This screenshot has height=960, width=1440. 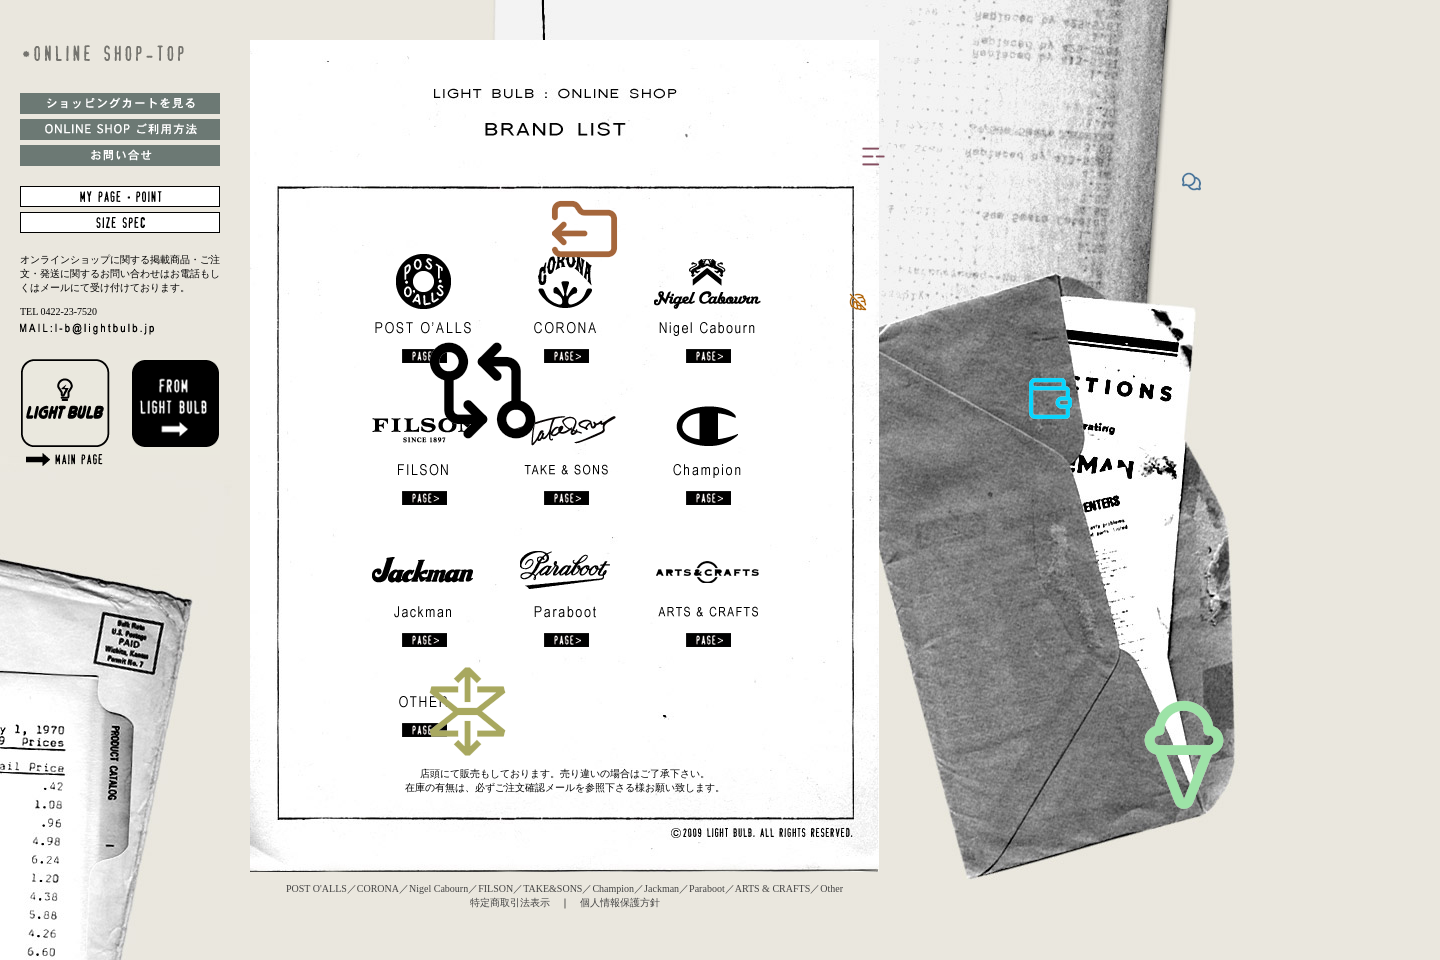 I want to click on compare branches in version control, so click(x=482, y=390).